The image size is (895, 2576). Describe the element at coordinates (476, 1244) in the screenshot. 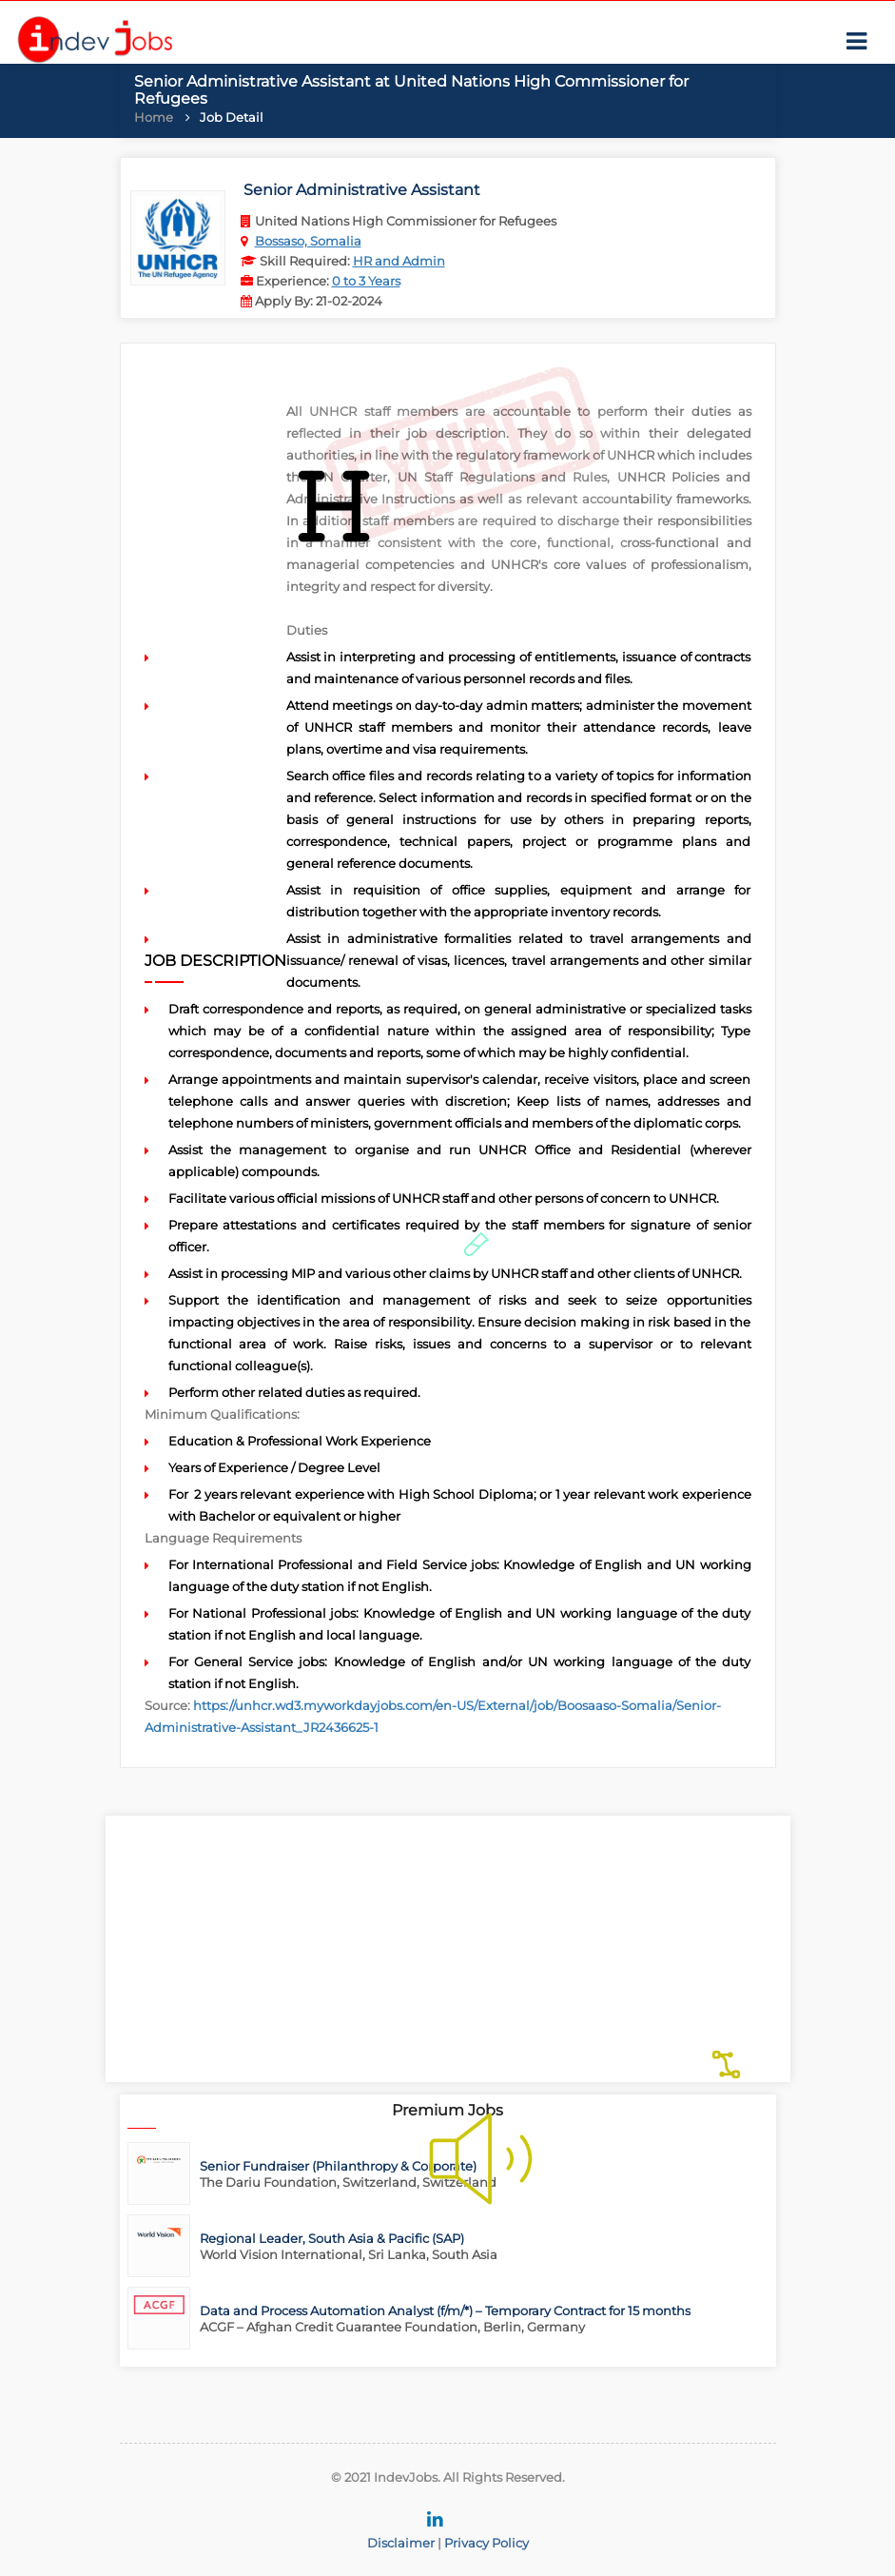

I see `access lab or experimental features` at that location.